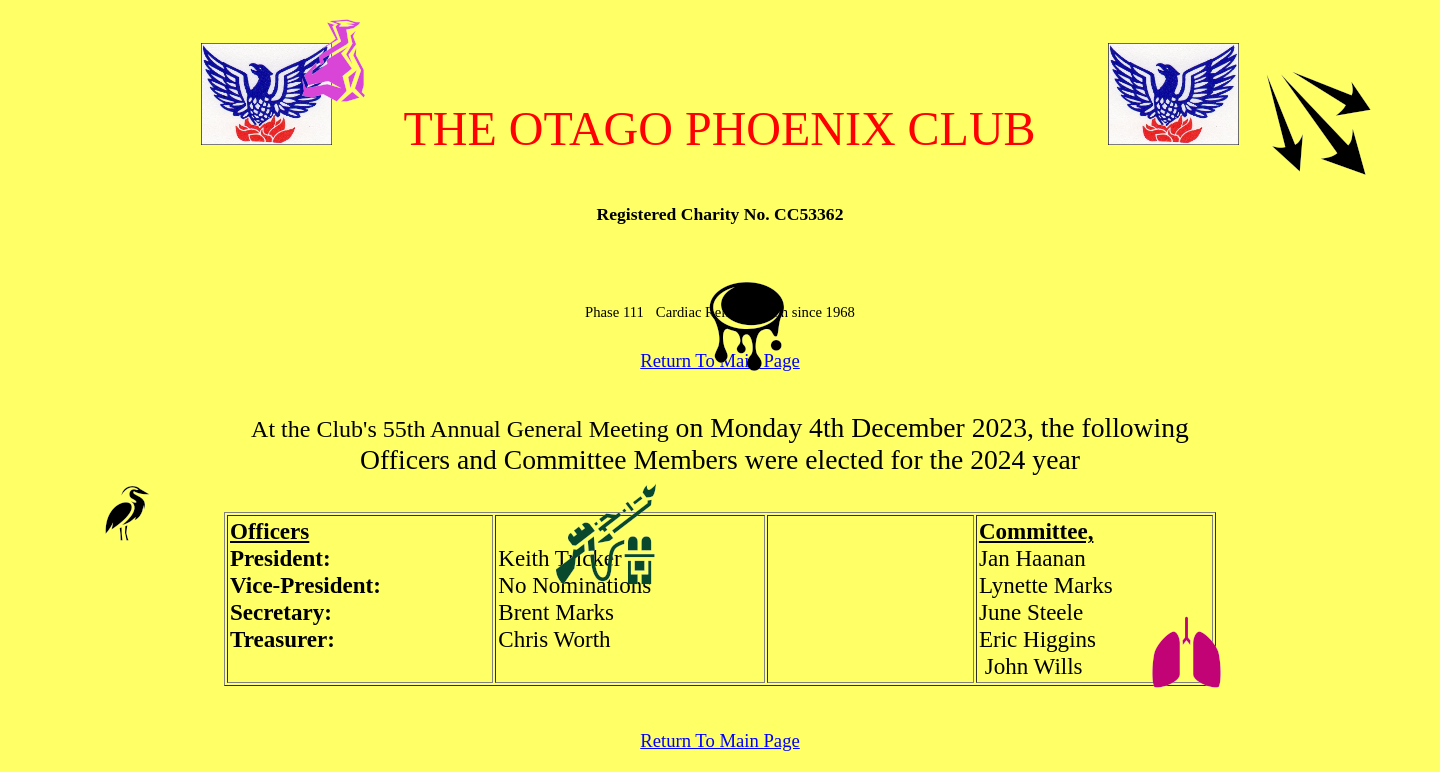 The image size is (1440, 772). What do you see at coordinates (606, 534) in the screenshot?
I see `select flamethrower weapon` at bounding box center [606, 534].